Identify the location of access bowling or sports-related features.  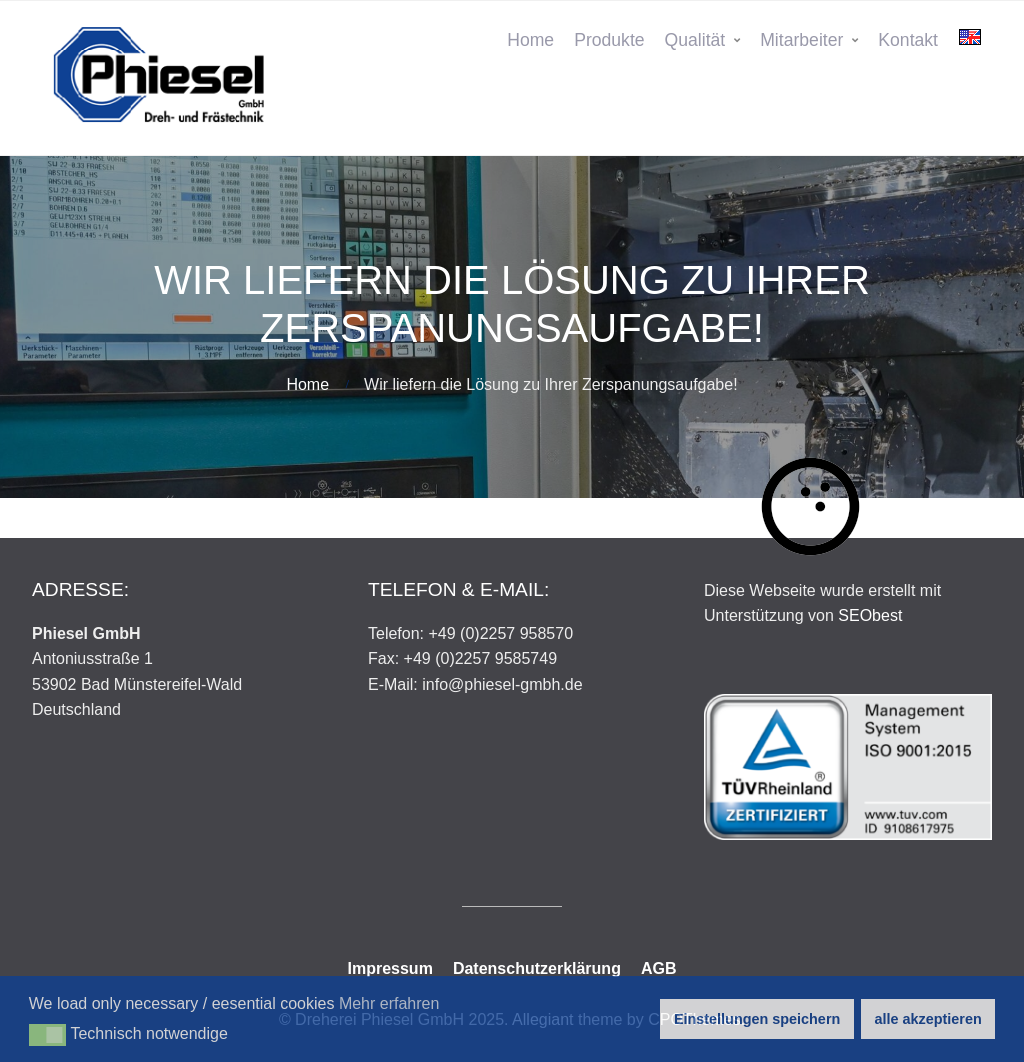
(810, 506).